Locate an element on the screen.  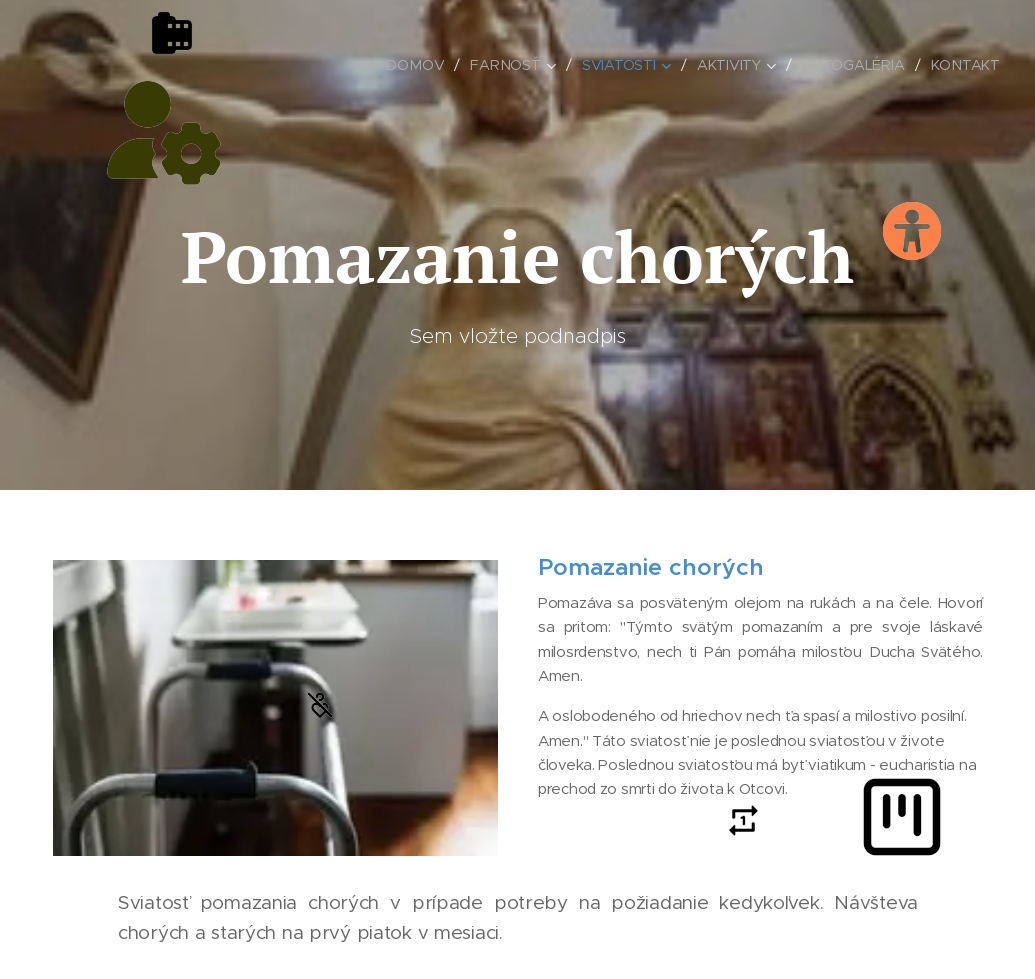
open kanban board view is located at coordinates (902, 817).